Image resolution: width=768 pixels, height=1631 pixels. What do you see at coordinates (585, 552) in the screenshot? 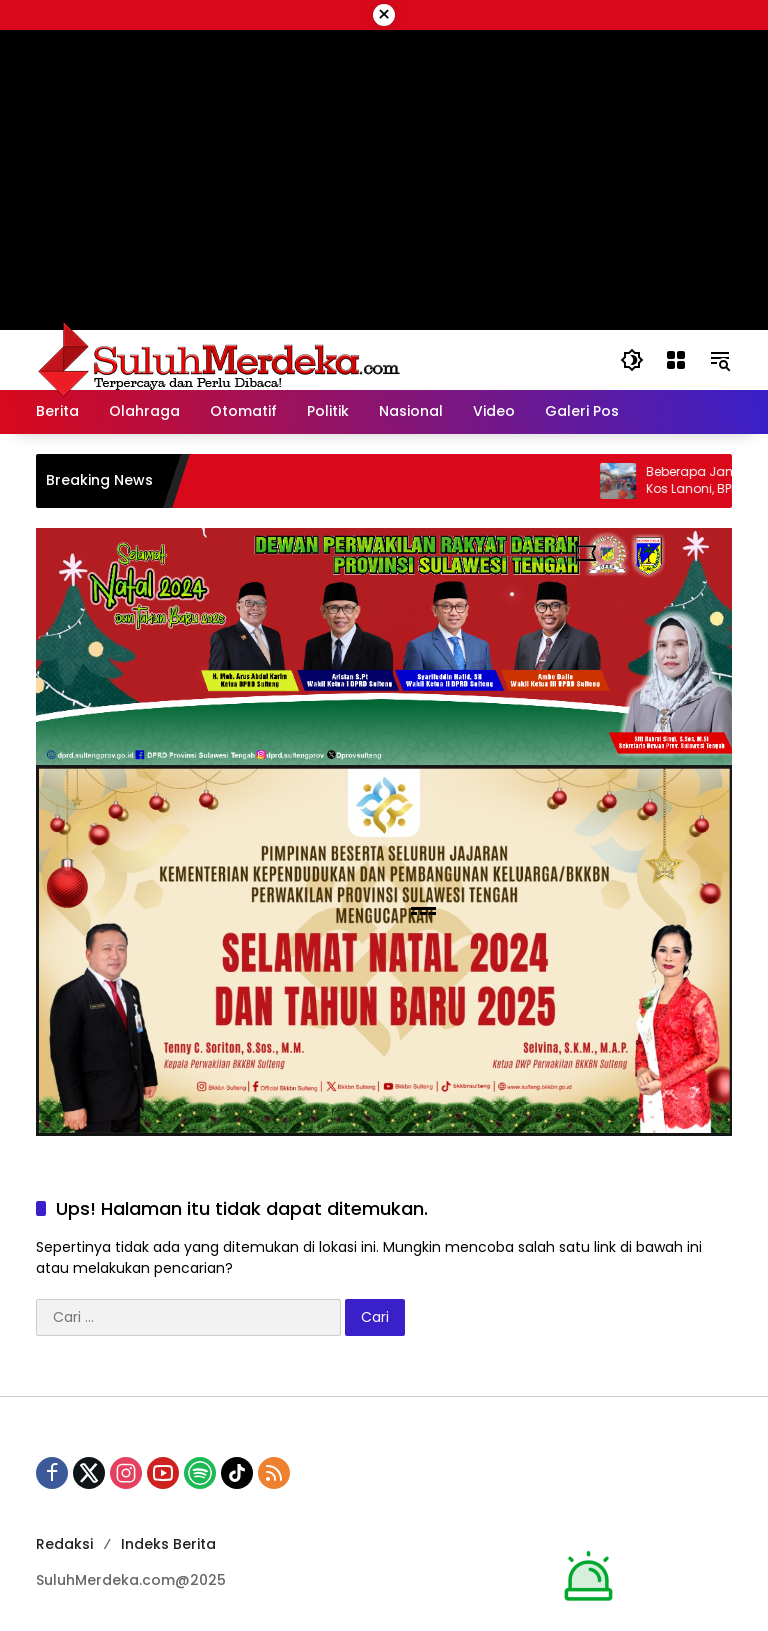
I see `font awesome brand logo` at bounding box center [585, 552].